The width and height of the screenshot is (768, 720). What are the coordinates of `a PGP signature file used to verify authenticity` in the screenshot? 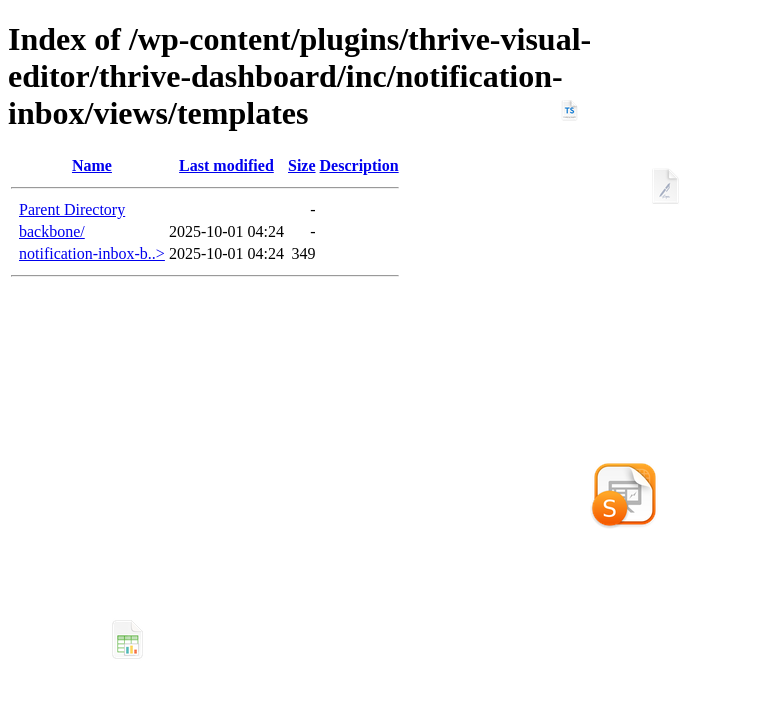 It's located at (665, 186).